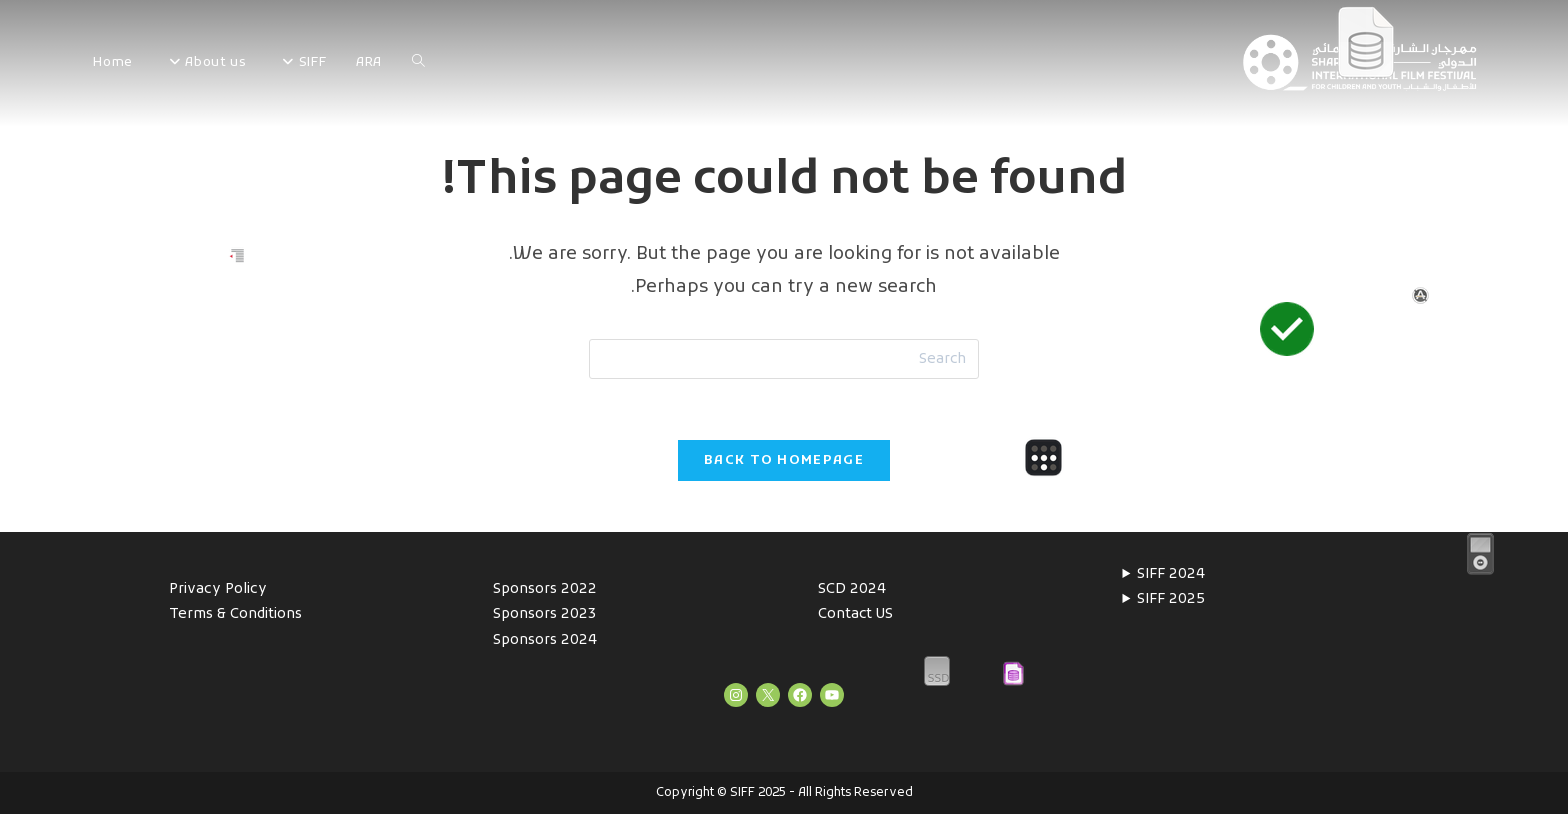 This screenshot has height=814, width=1568. What do you see at coordinates (1043, 457) in the screenshot?
I see `open Tailscale VPN settings` at bounding box center [1043, 457].